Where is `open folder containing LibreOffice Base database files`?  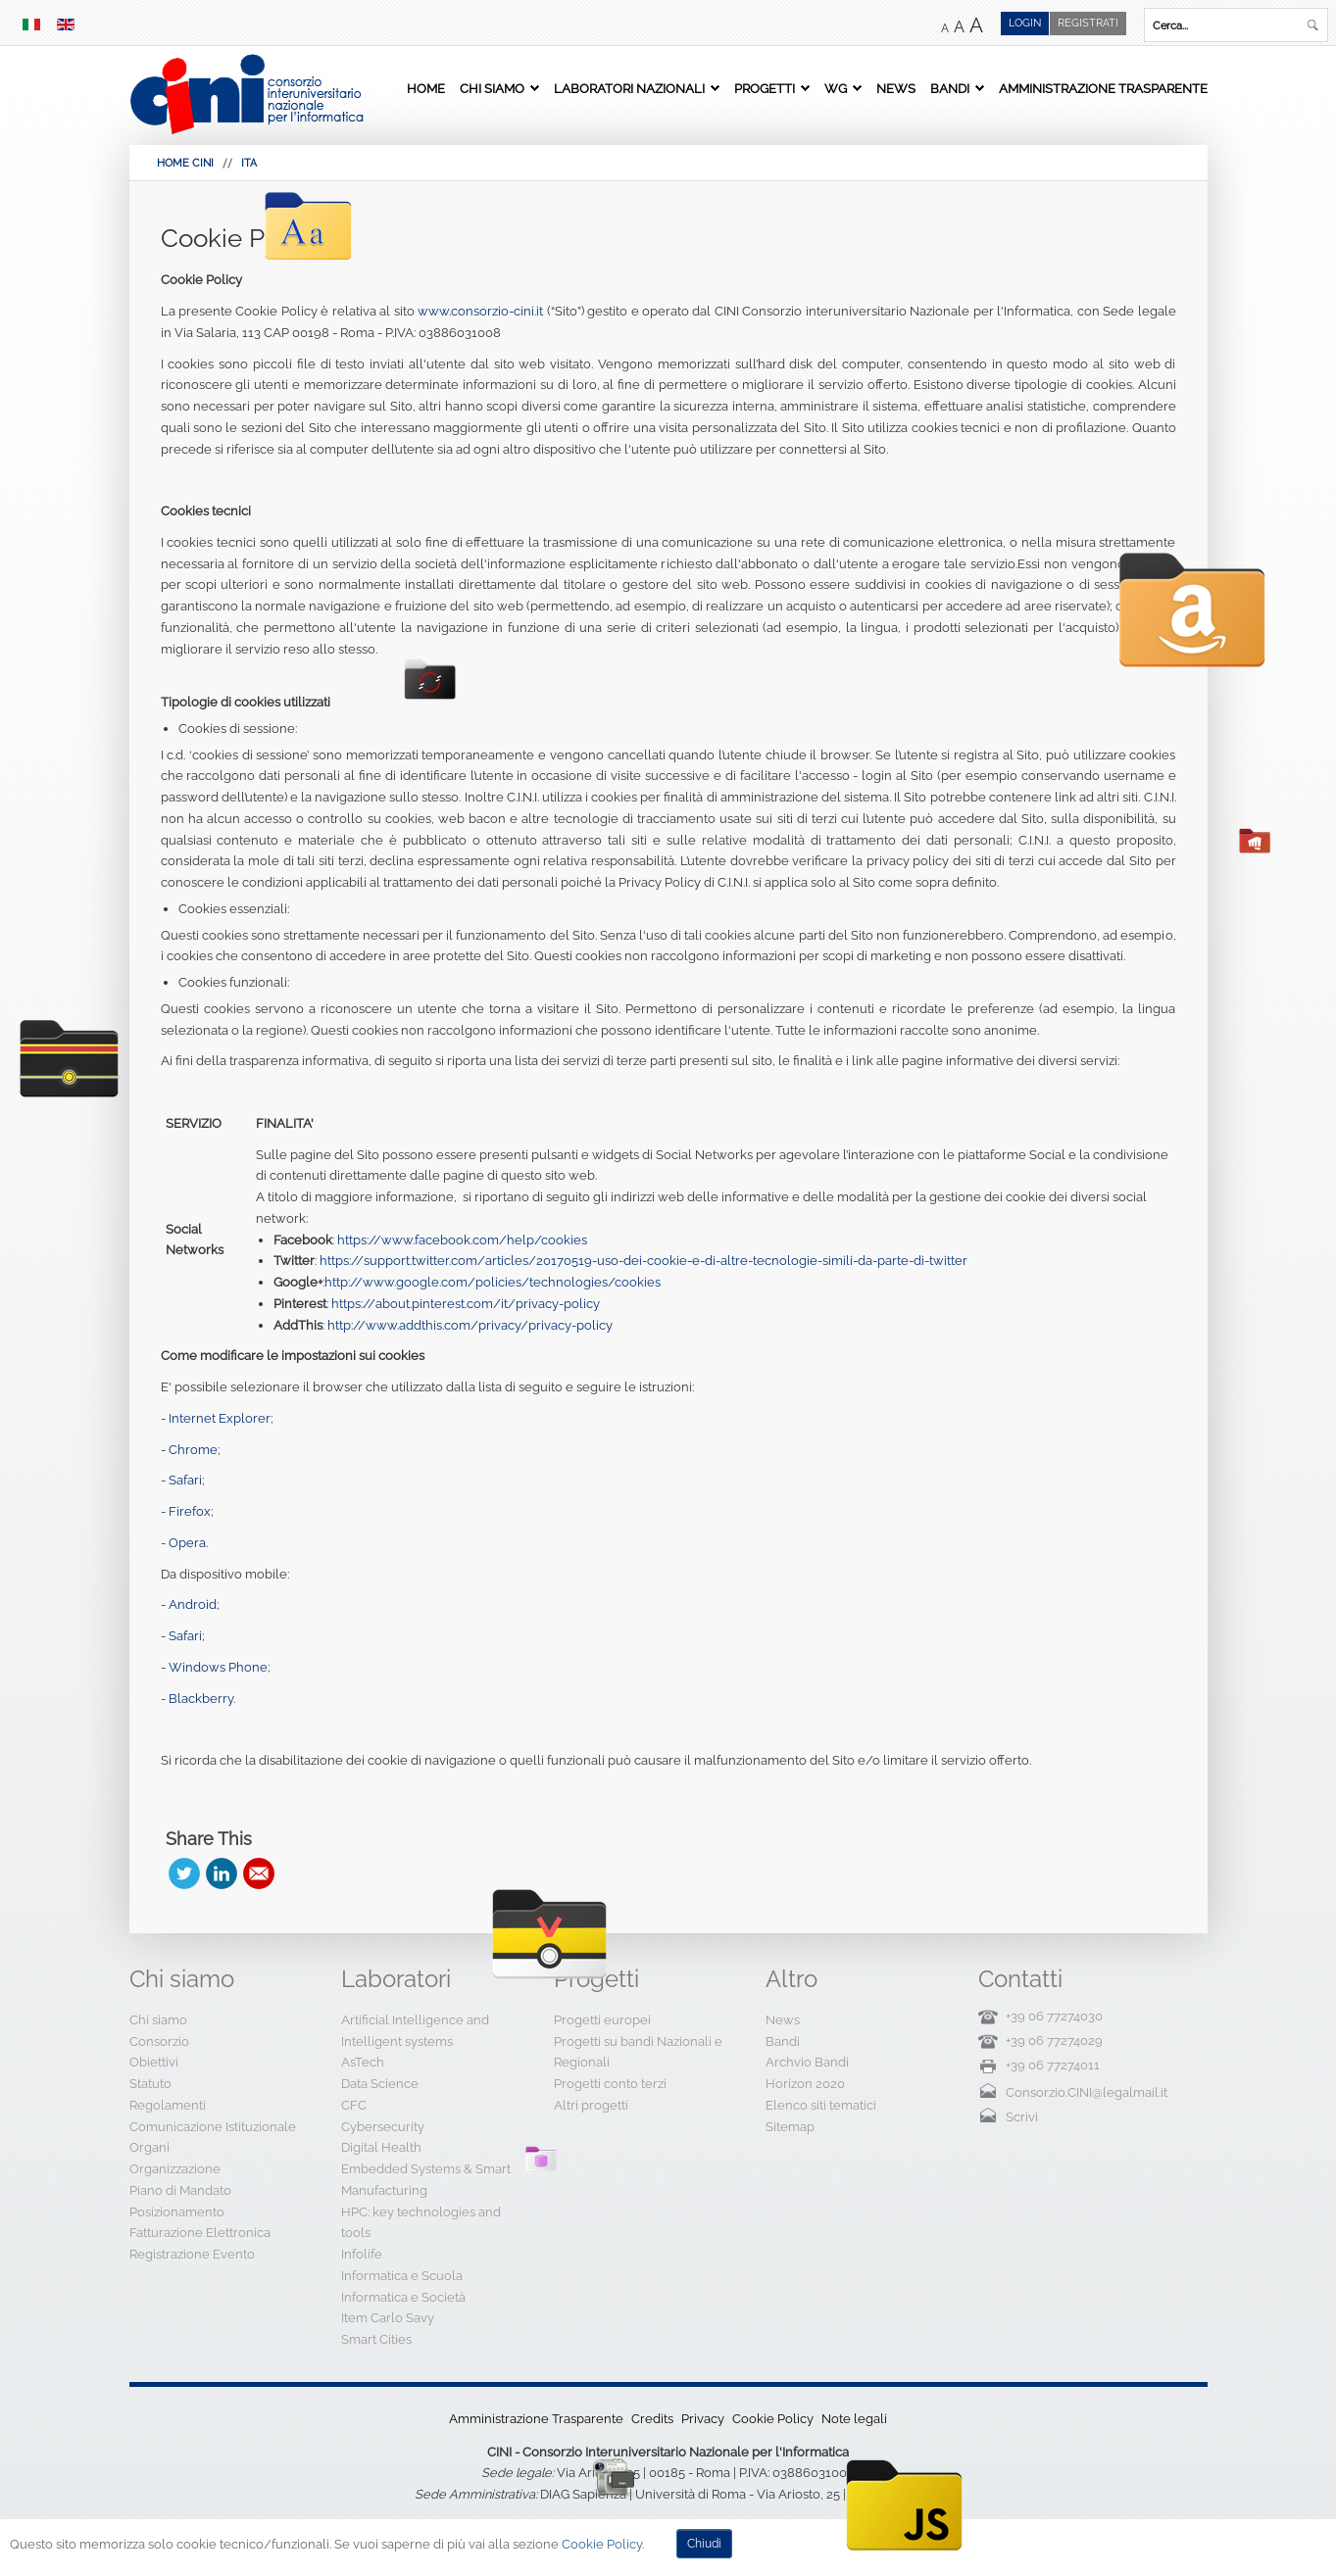 open folder containing LibreOffice Base database files is located at coordinates (541, 2160).